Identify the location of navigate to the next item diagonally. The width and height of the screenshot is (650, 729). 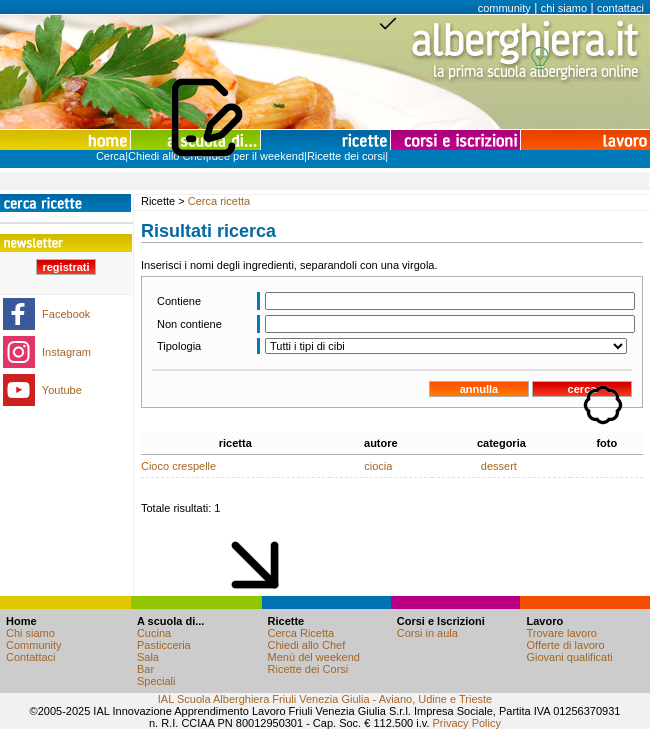
(255, 565).